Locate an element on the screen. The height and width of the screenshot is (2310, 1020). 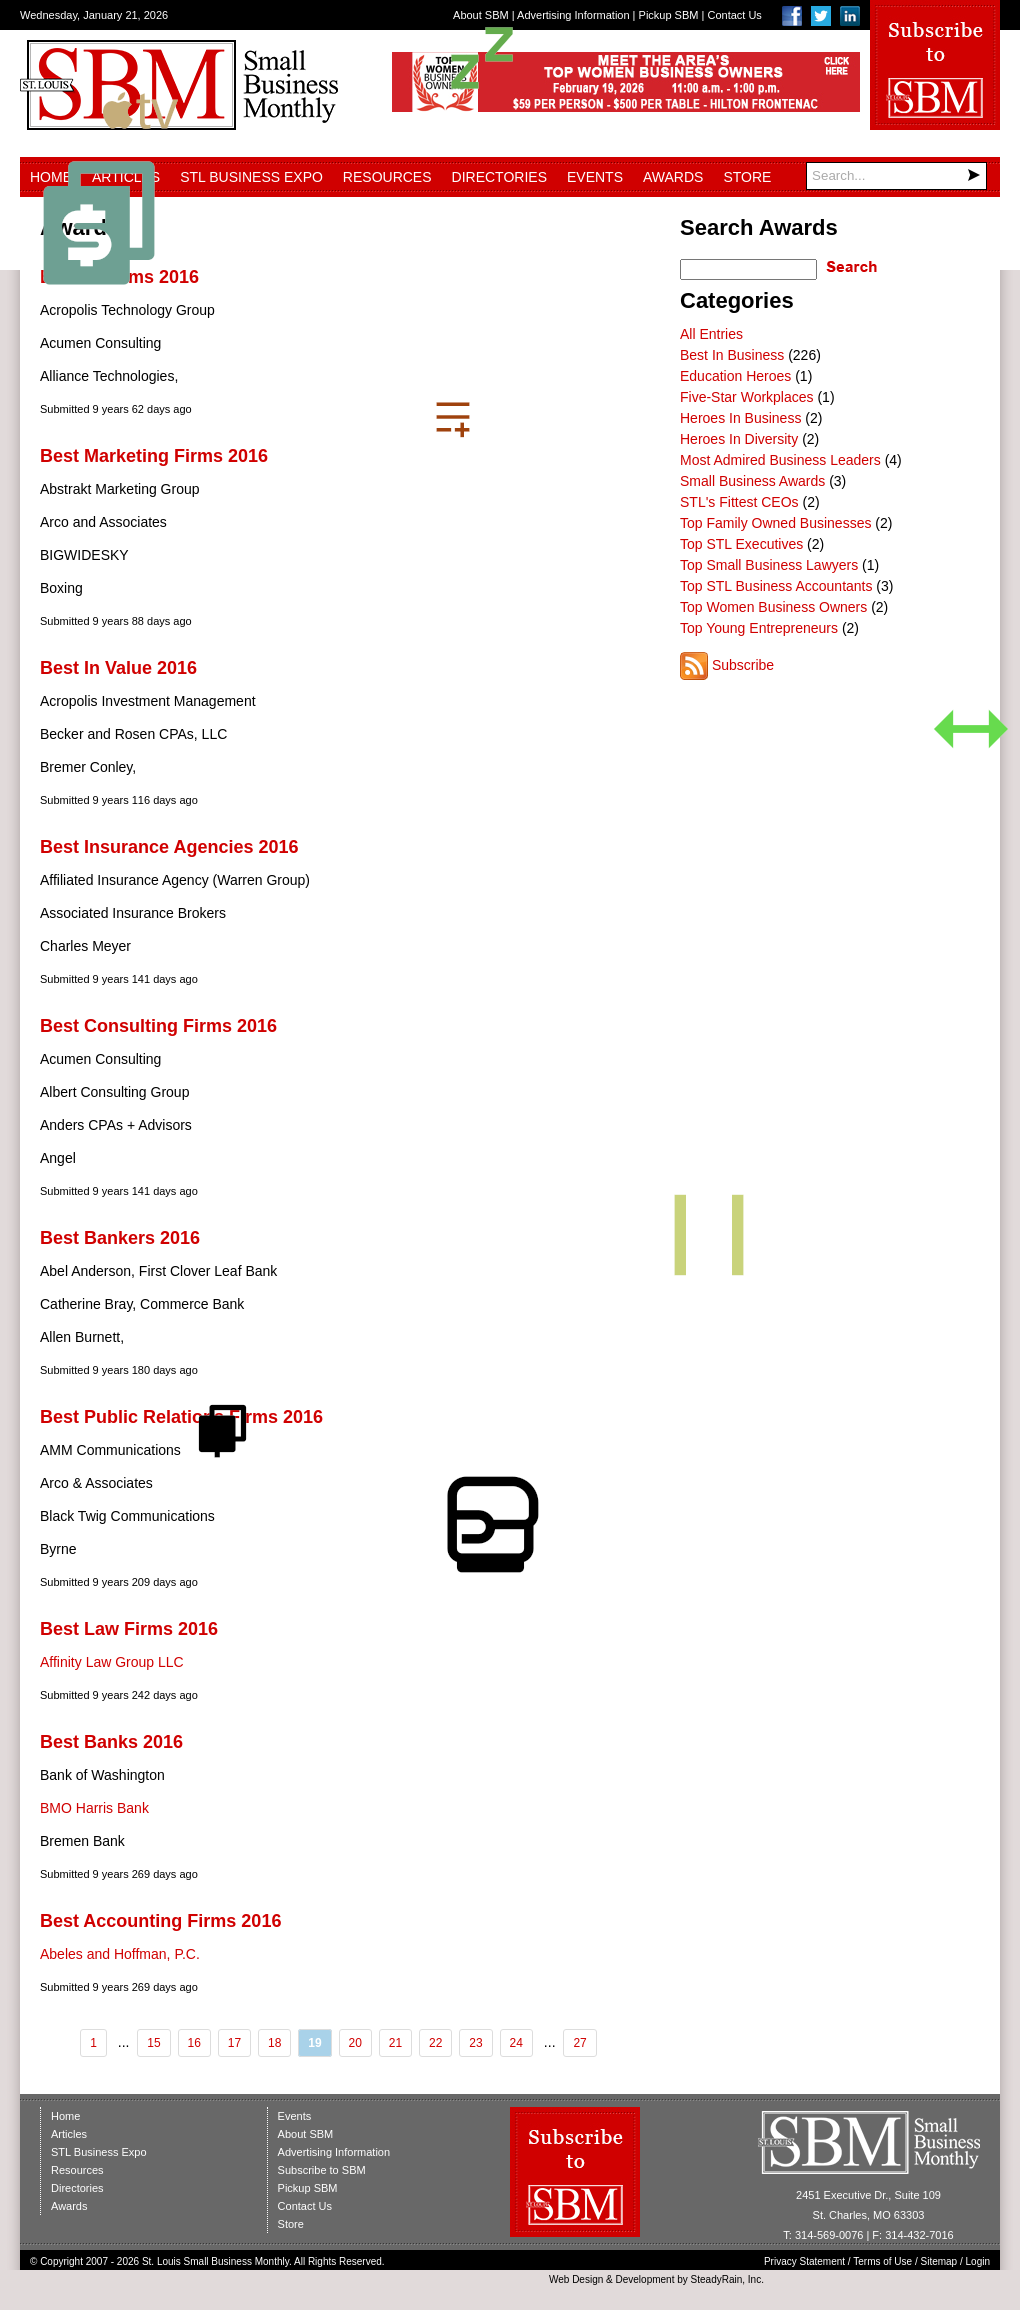
open the Apple TV app is located at coordinates (140, 110).